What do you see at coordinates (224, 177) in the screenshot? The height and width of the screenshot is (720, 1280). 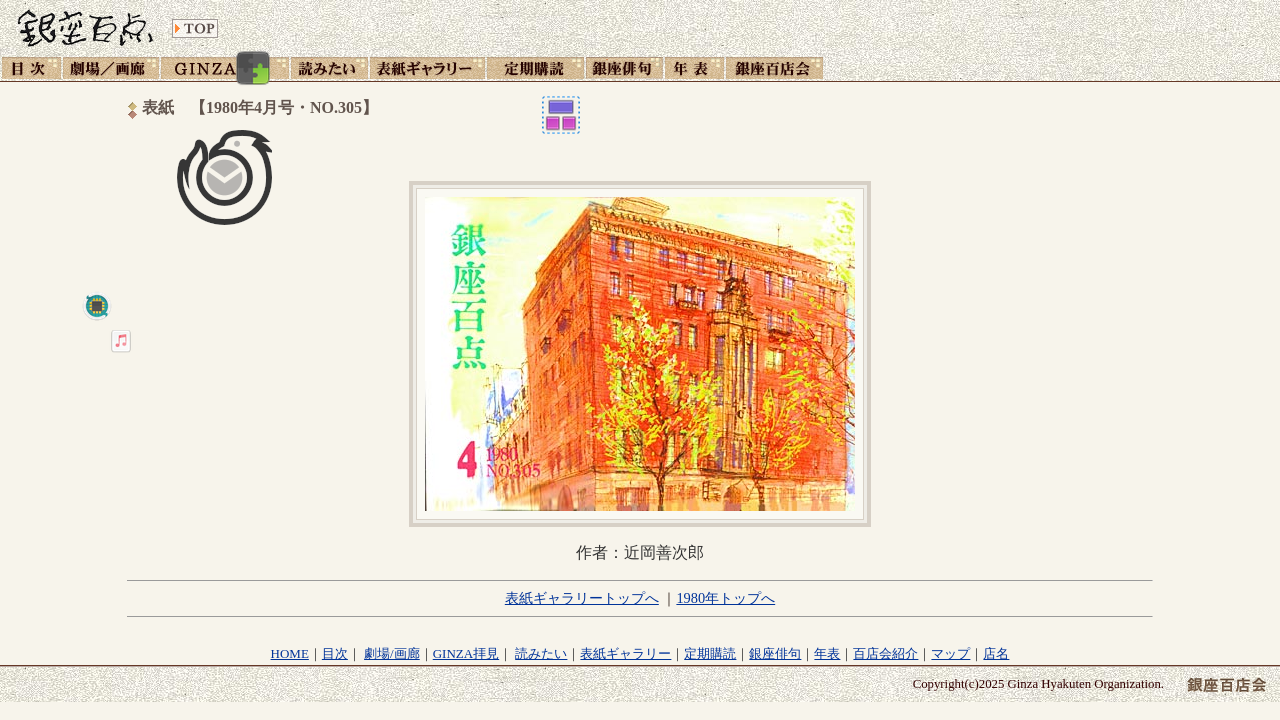 I see `open thunderbird email client` at bounding box center [224, 177].